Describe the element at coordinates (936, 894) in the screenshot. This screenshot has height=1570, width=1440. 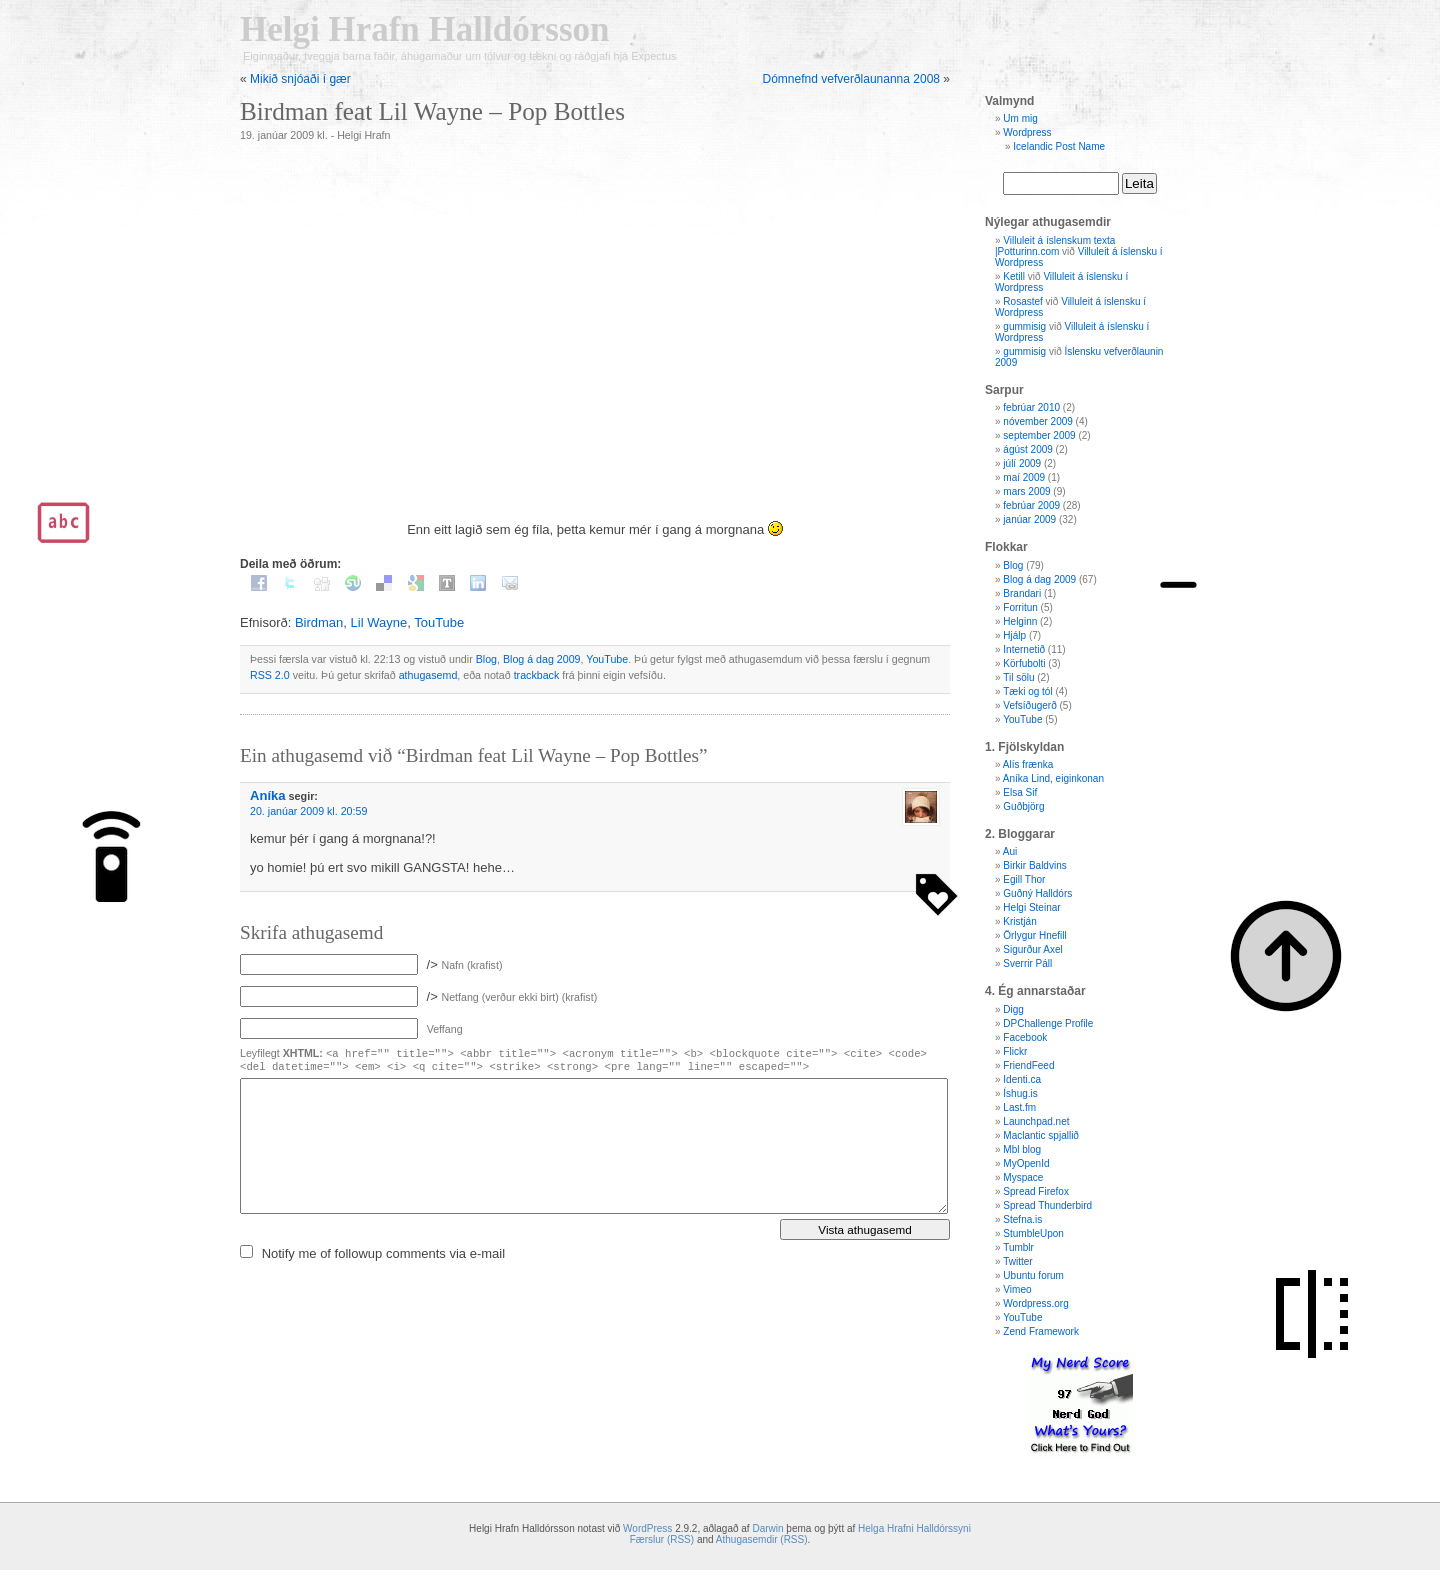
I see `view loyalty rewards or points` at that location.